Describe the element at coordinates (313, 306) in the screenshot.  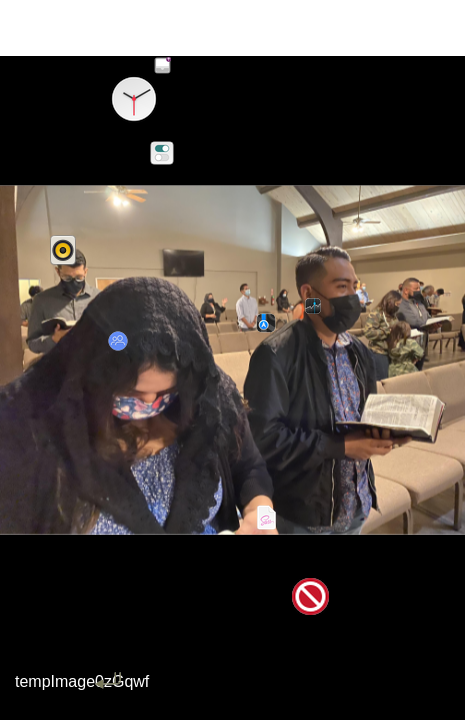
I see `open the stocks app` at that location.